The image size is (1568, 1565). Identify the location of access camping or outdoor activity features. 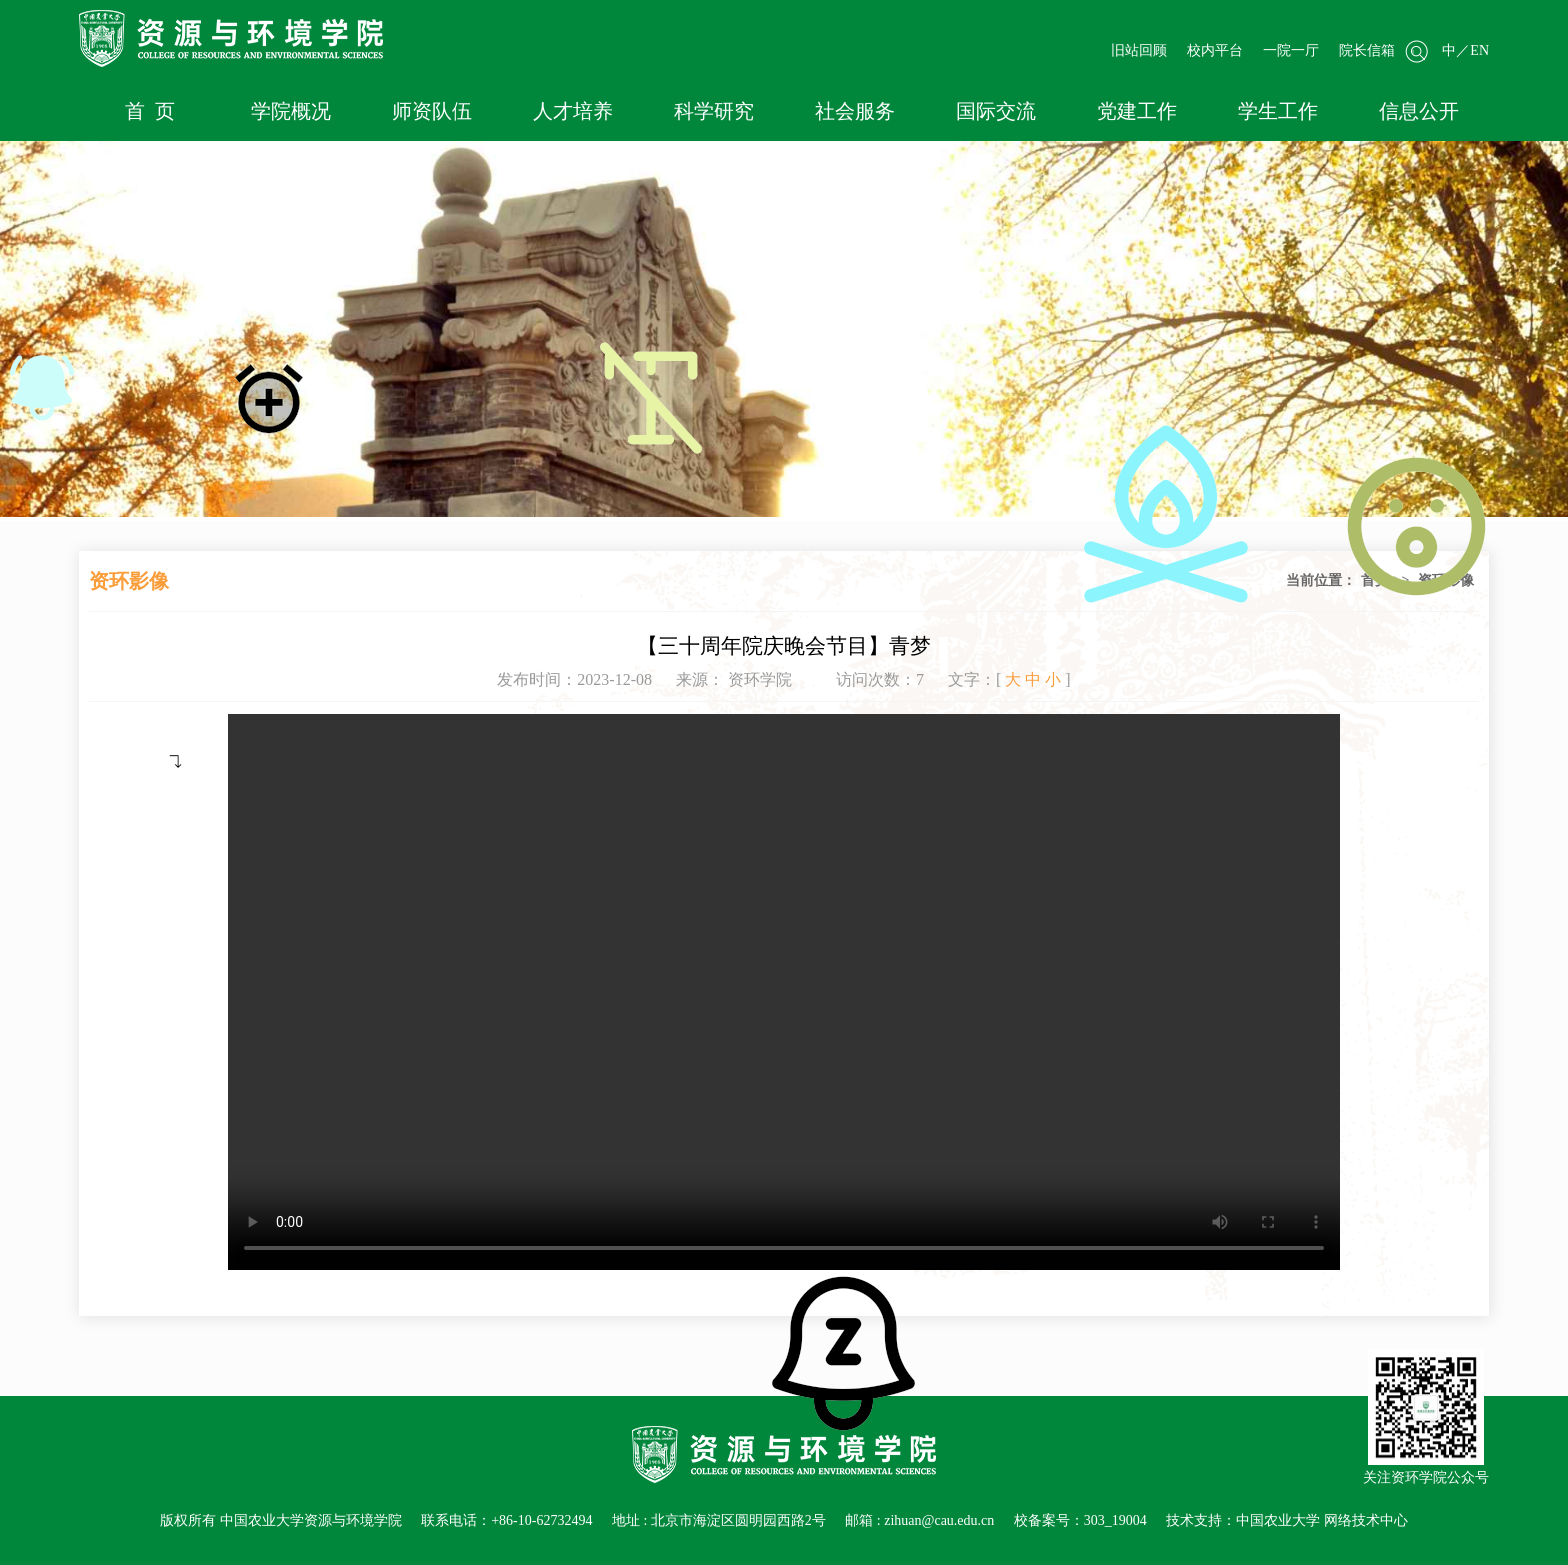
(1166, 514).